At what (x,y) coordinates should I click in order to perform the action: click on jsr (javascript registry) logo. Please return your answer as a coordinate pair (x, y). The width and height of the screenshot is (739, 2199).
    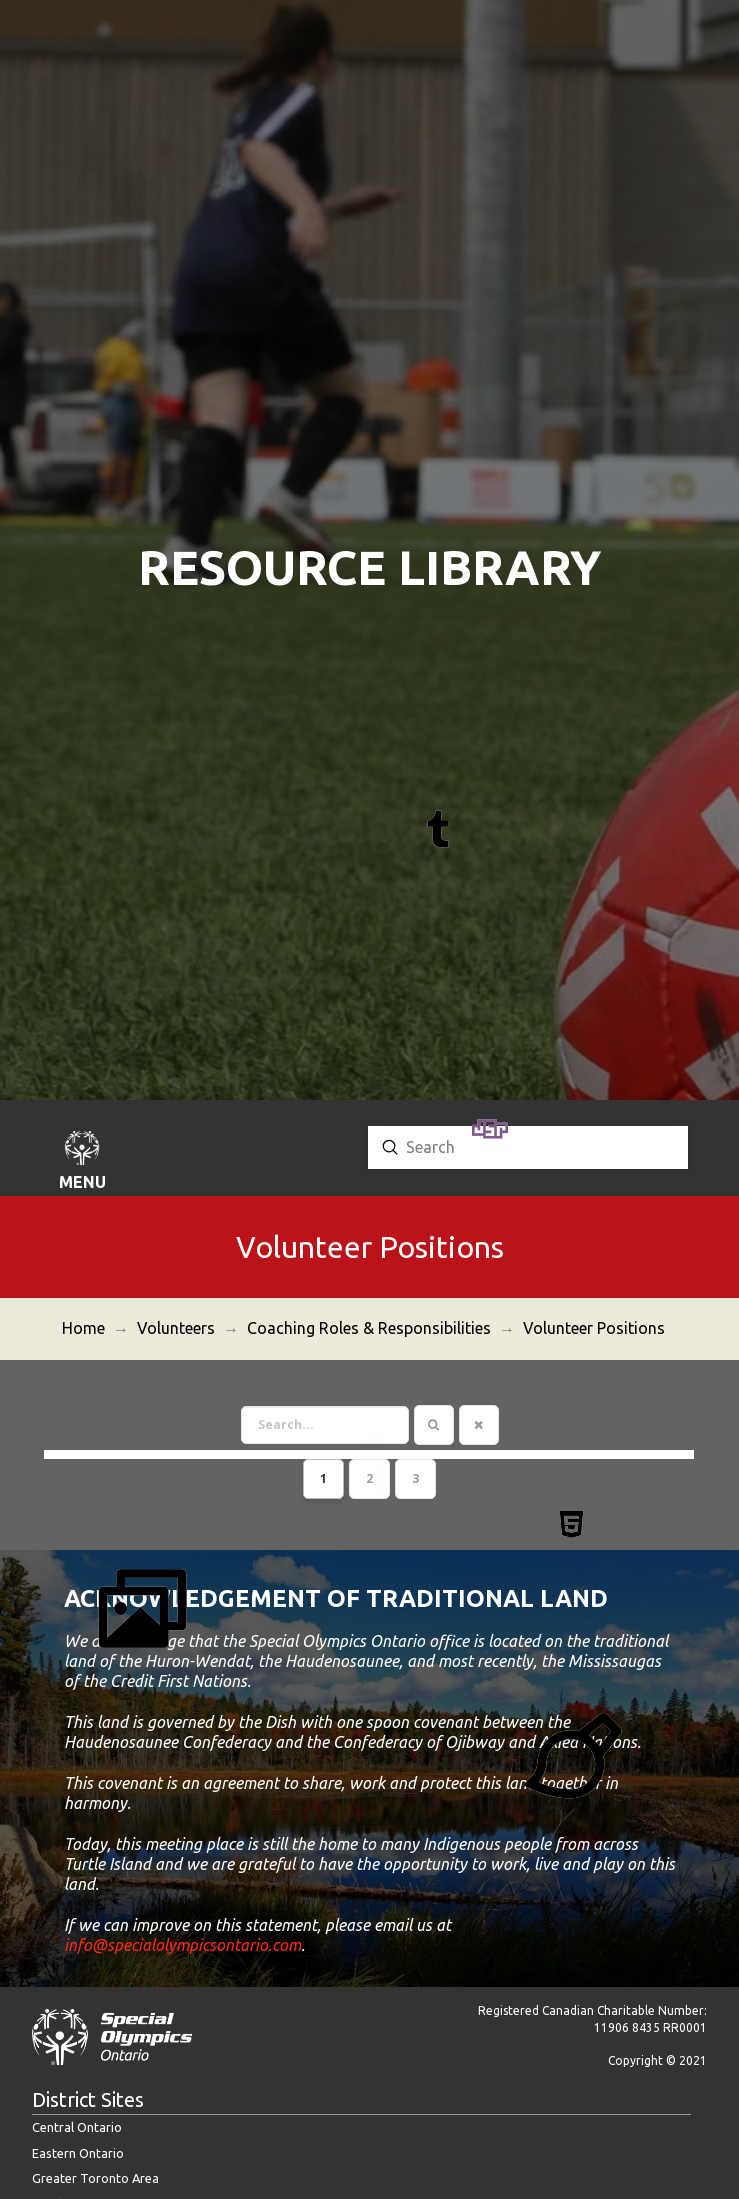
    Looking at the image, I should click on (490, 1129).